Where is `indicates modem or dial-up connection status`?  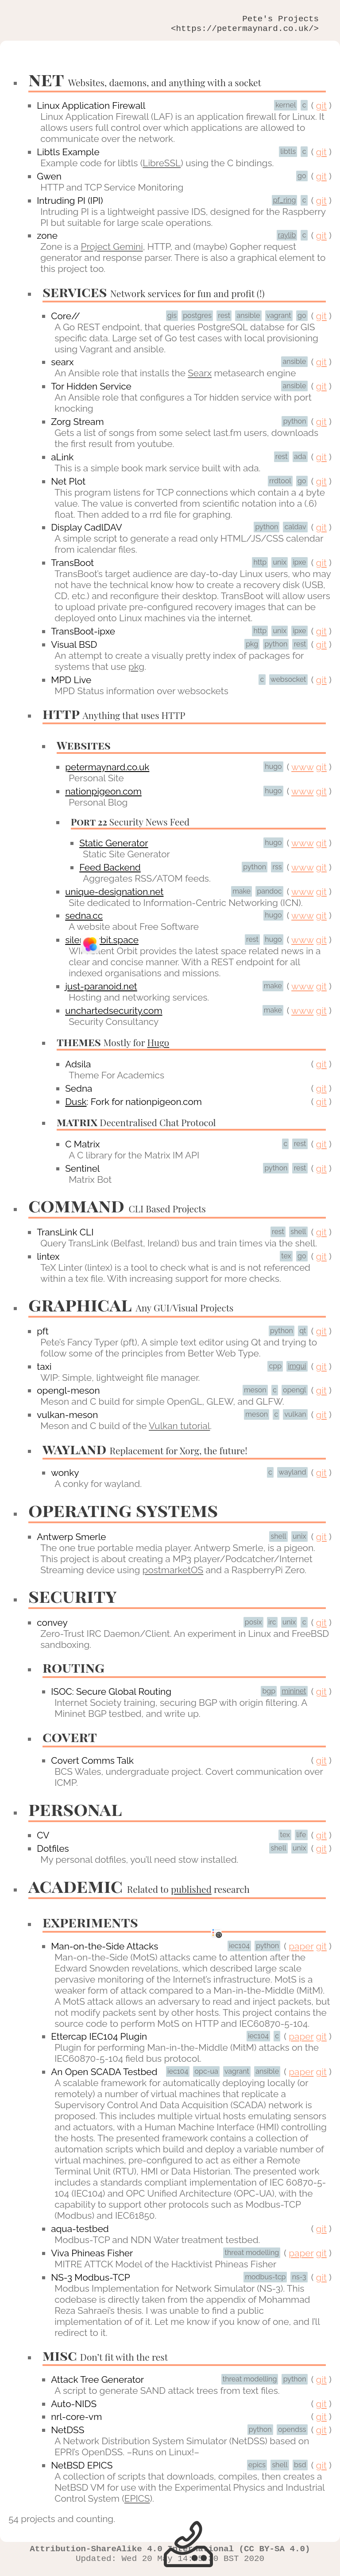 indicates modem or dial-up connection status is located at coordinates (188, 2542).